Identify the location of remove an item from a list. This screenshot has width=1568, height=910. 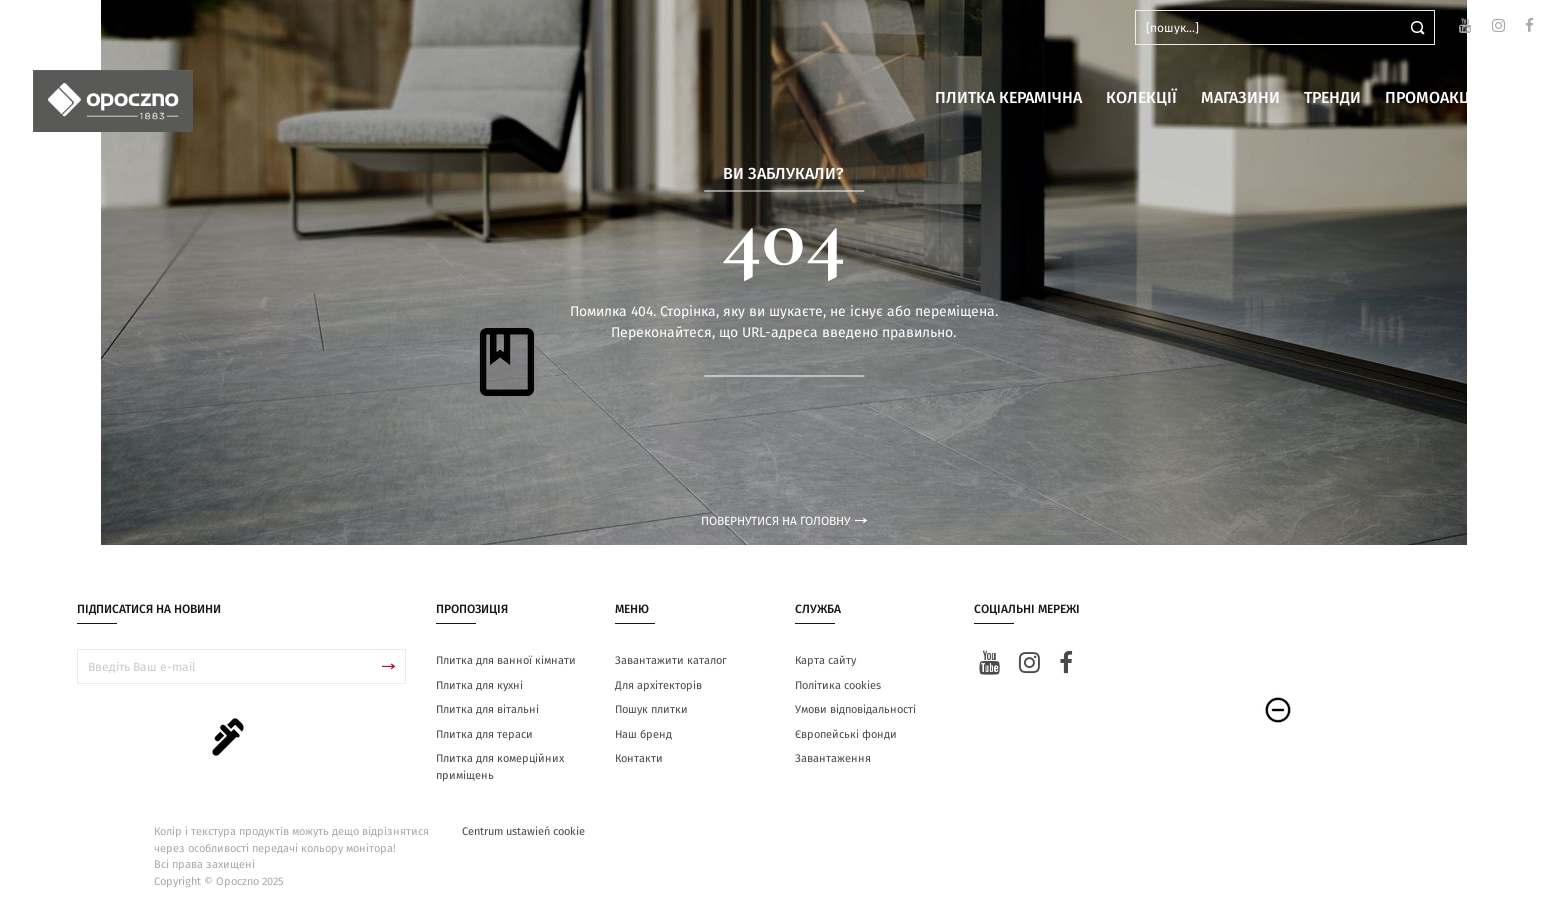
(1278, 710).